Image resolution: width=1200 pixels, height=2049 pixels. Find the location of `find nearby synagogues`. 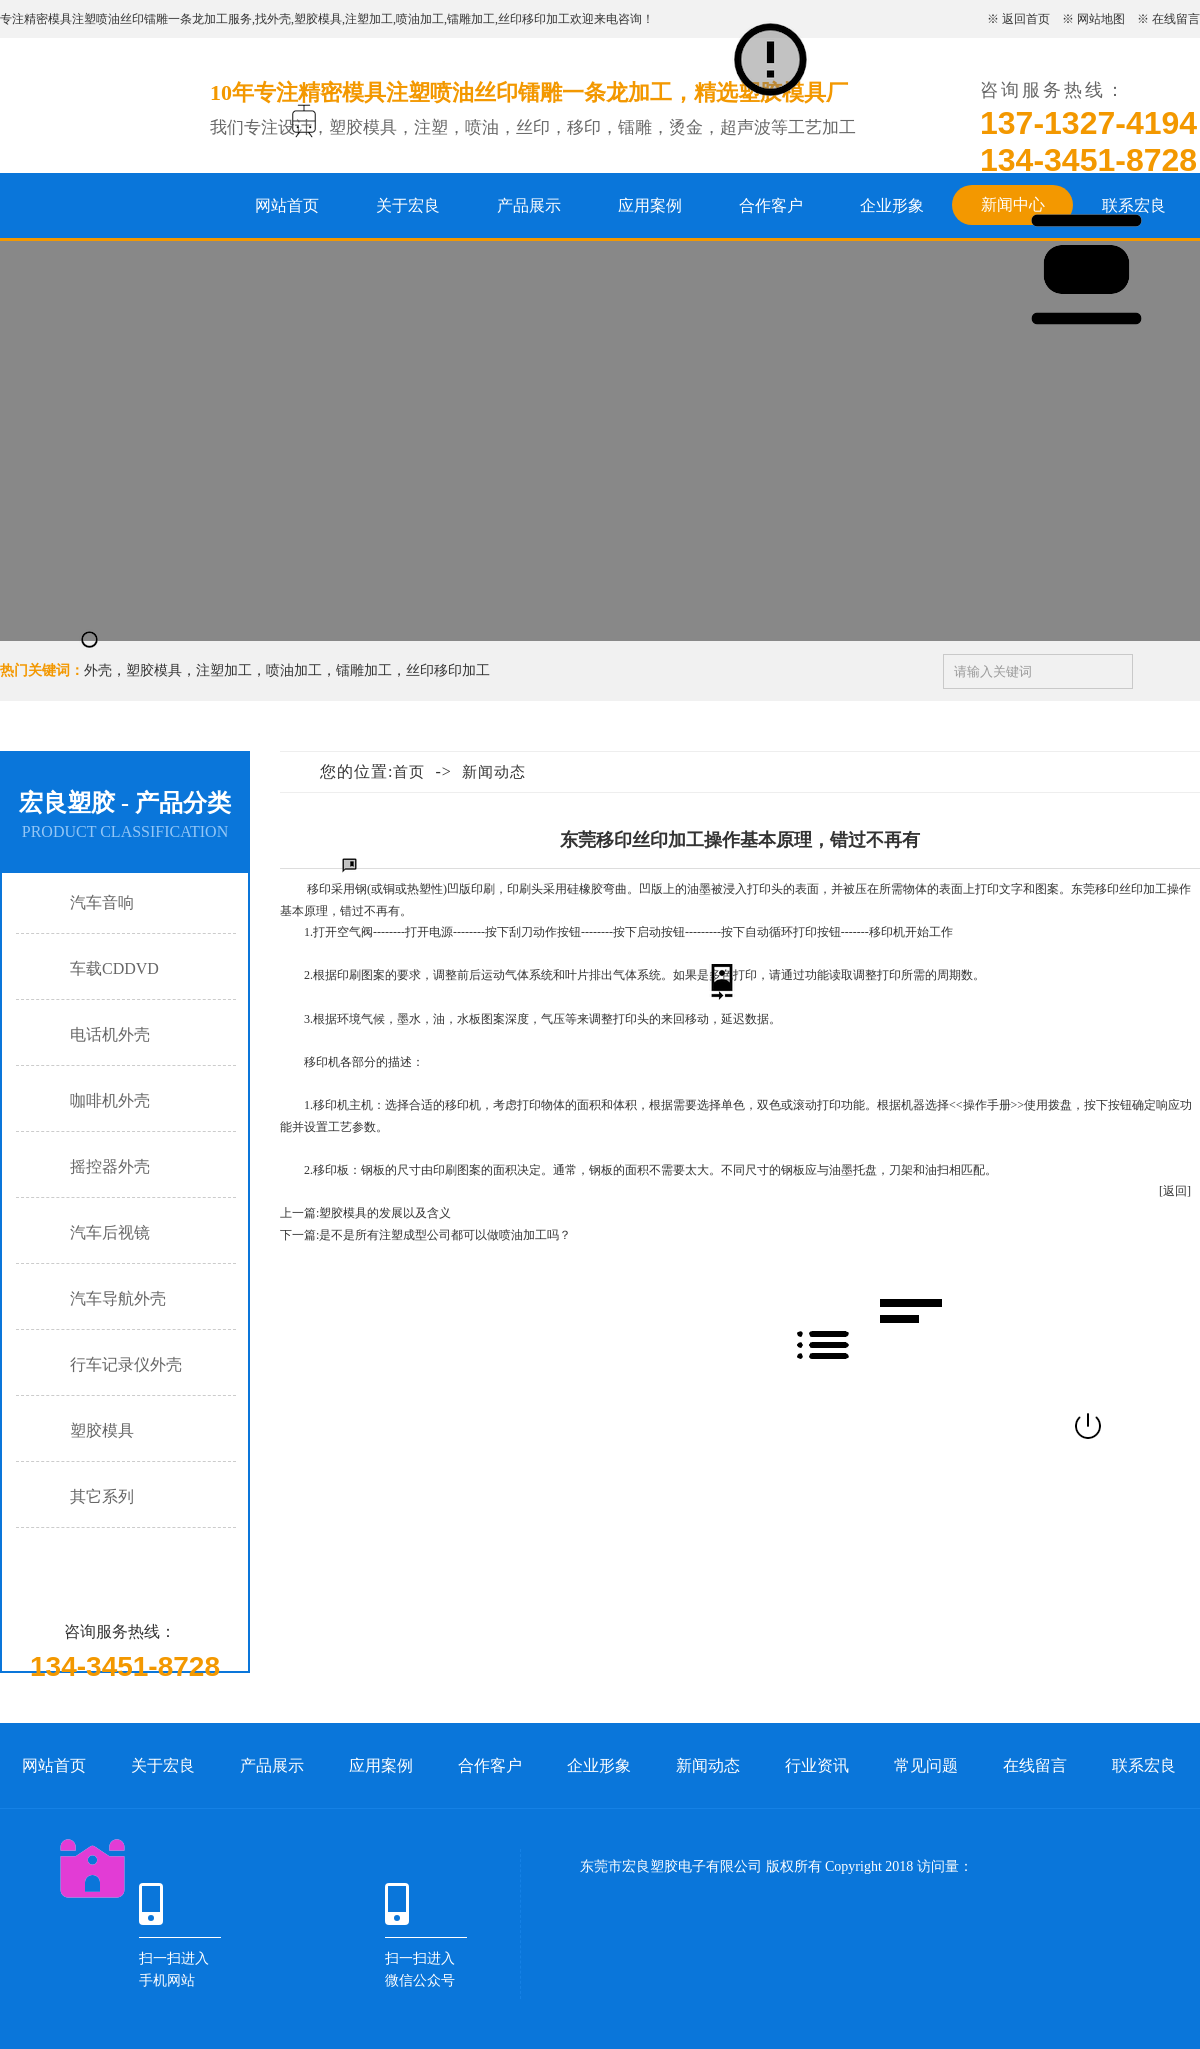

find nearby synagogues is located at coordinates (92, 1867).